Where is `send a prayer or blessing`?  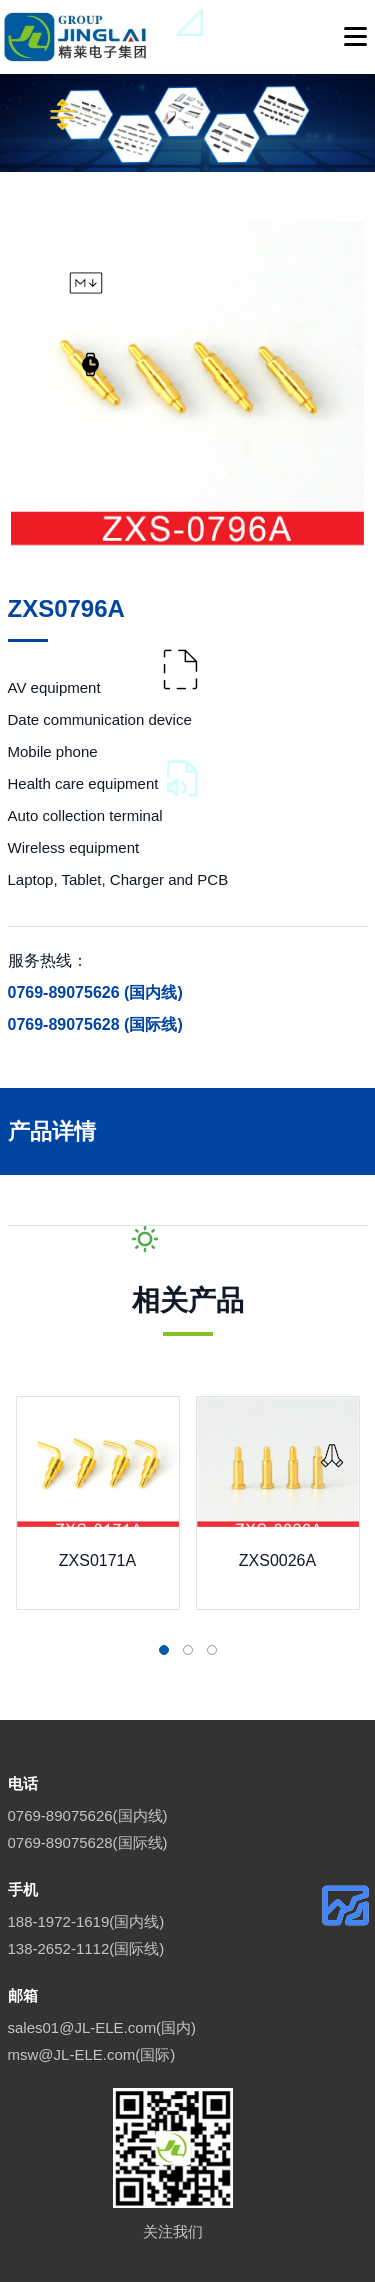 send a prayer or blessing is located at coordinates (332, 1456).